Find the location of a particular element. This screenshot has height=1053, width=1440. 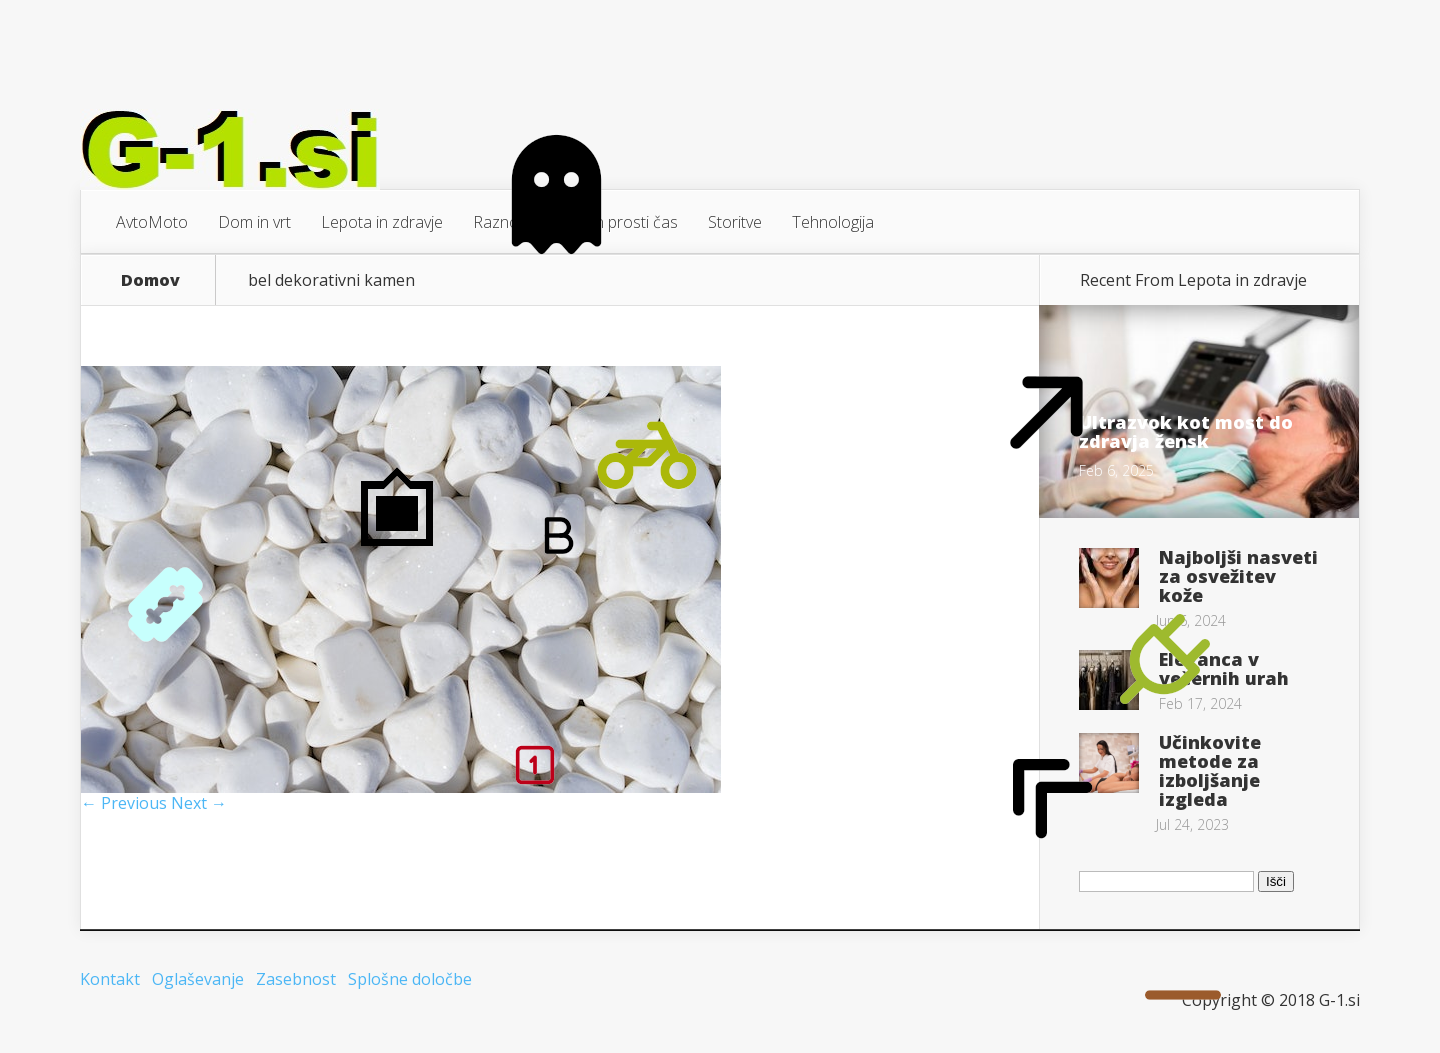

apply bold formatting to selected text is located at coordinates (558, 535).